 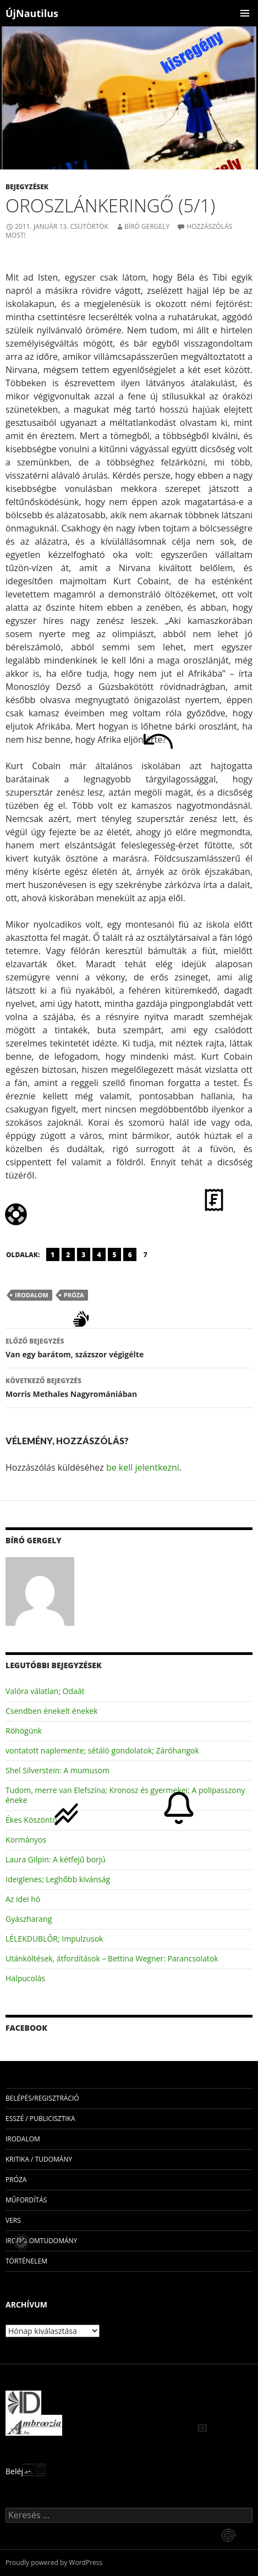 What do you see at coordinates (214, 1200) in the screenshot?
I see `view receipt or transaction in swiss francs` at bounding box center [214, 1200].